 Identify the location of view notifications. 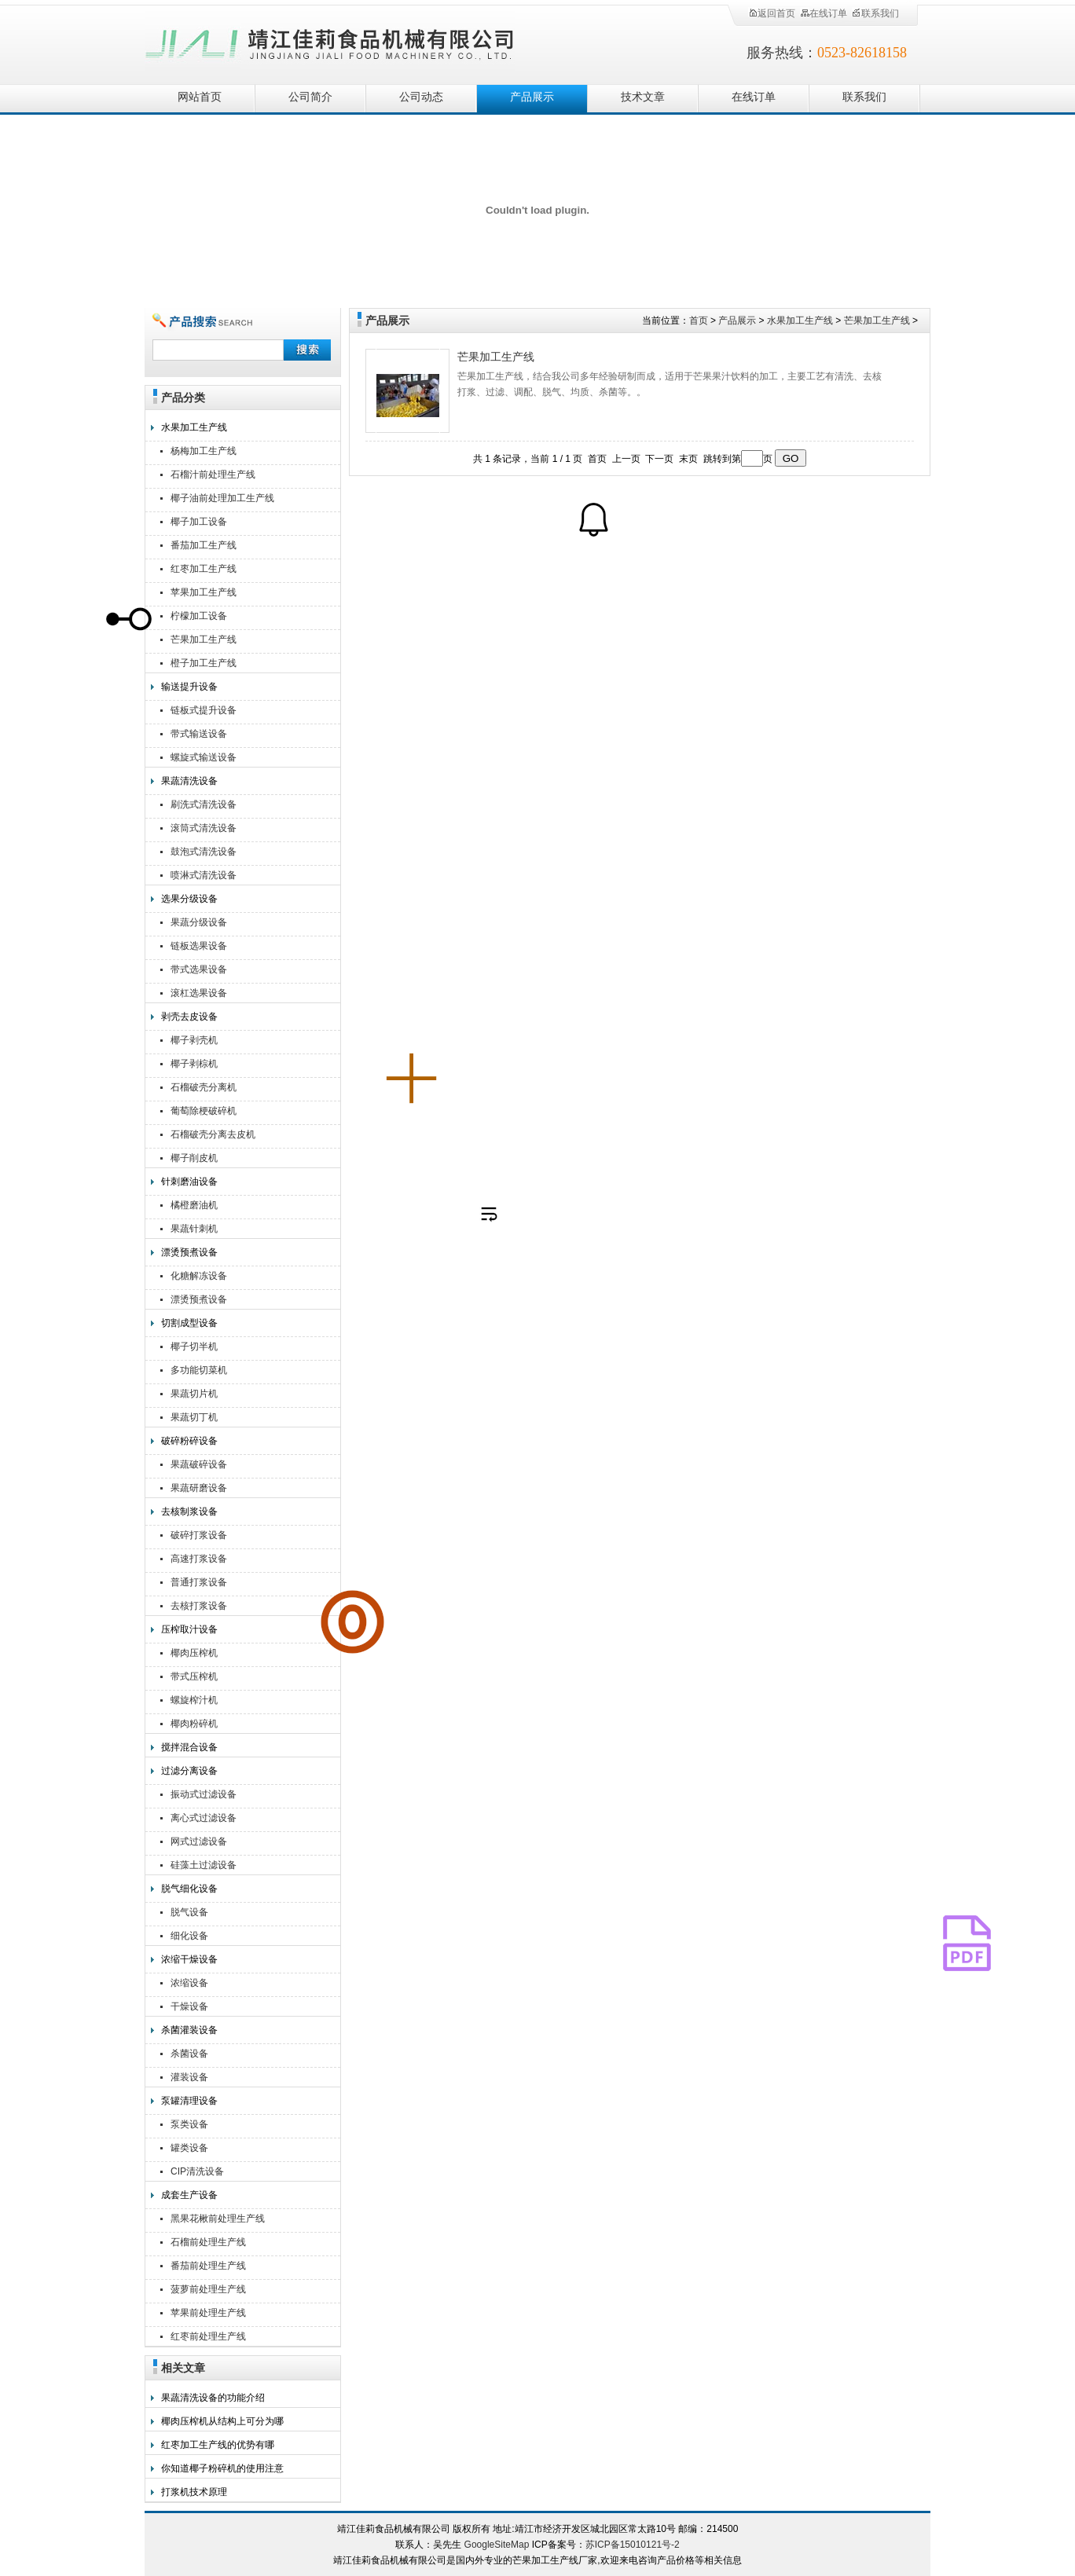
(593, 519).